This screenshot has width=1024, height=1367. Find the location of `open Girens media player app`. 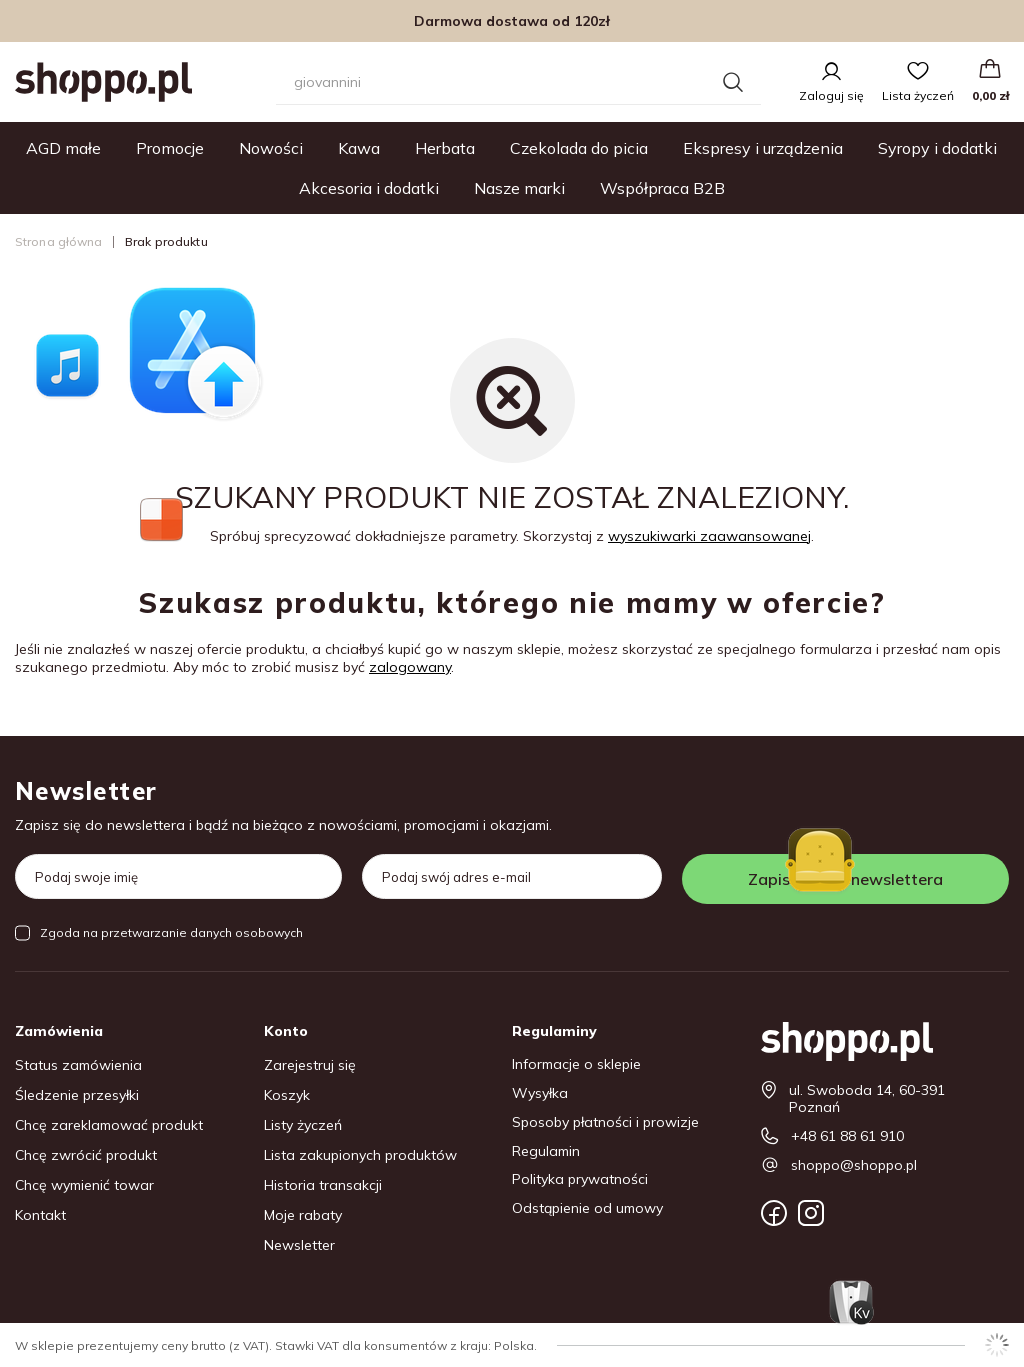

open Girens media player app is located at coordinates (820, 860).